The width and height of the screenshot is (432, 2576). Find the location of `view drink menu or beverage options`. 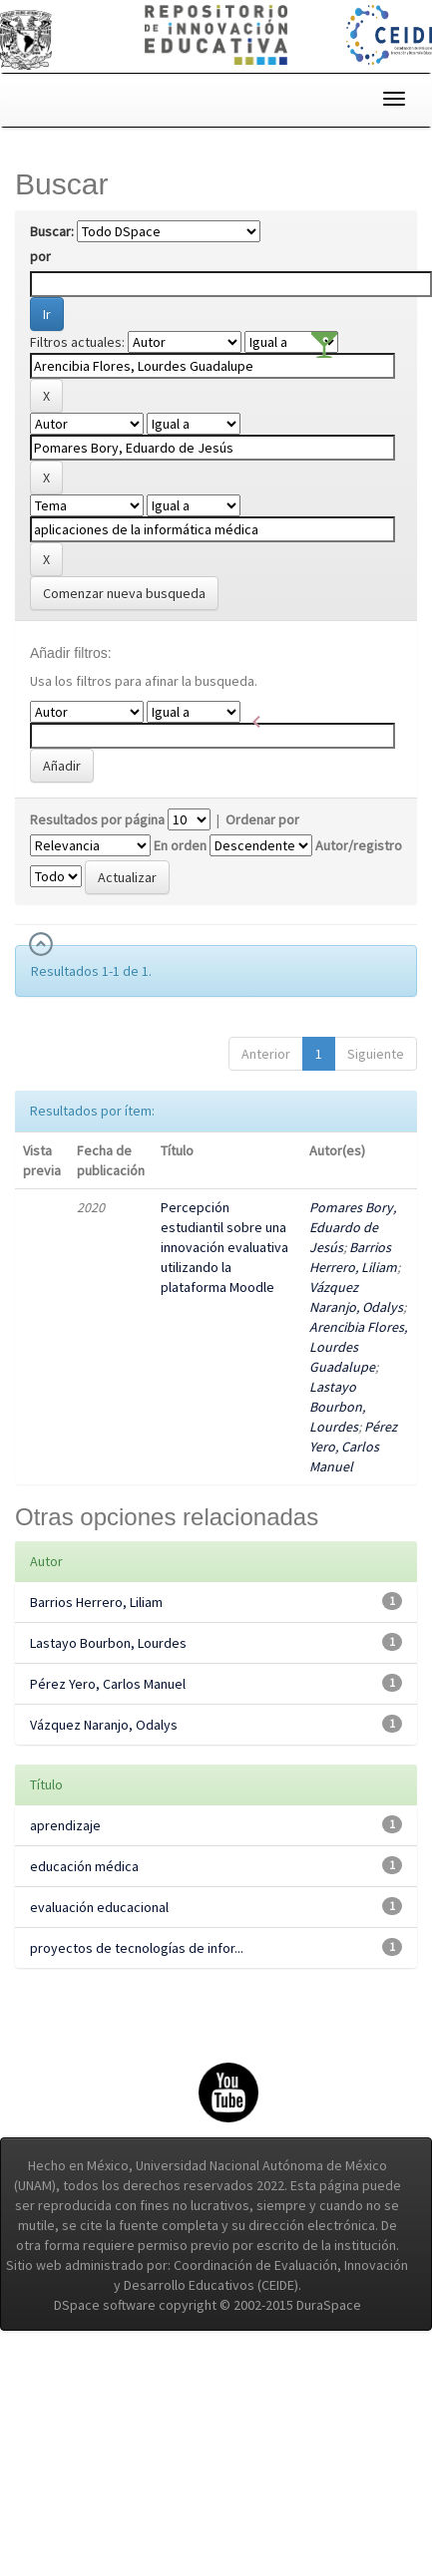

view drink menu or beverage options is located at coordinates (324, 345).